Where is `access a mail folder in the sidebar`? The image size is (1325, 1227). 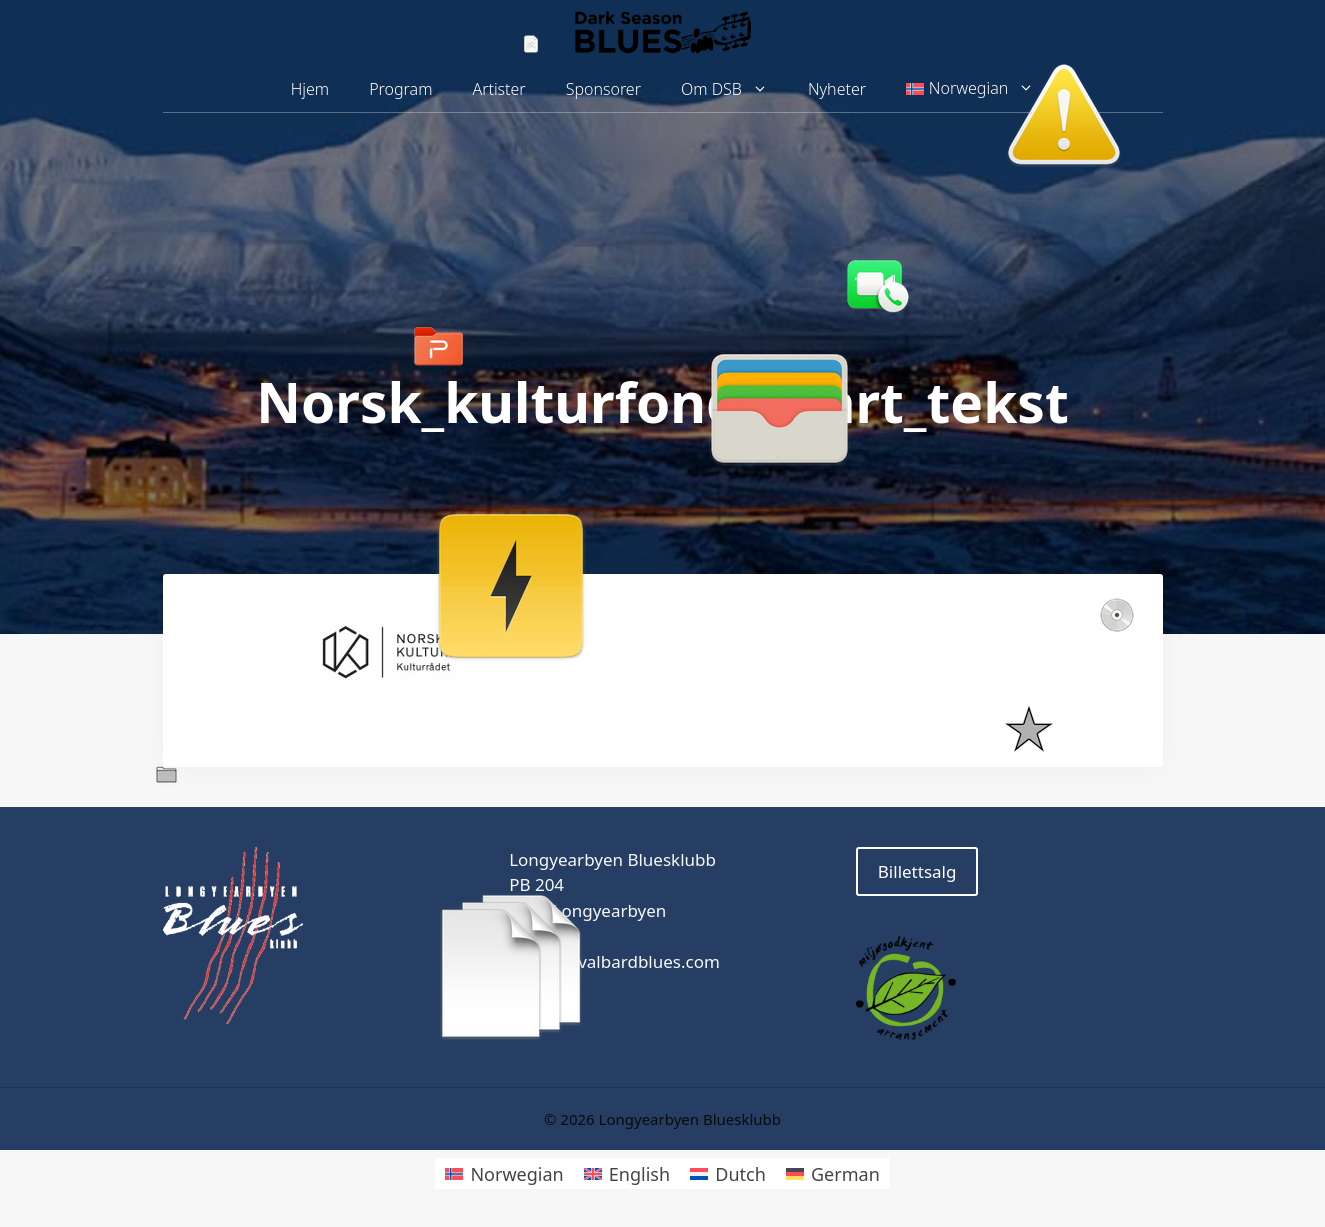
access a mail folder in the sidebar is located at coordinates (166, 774).